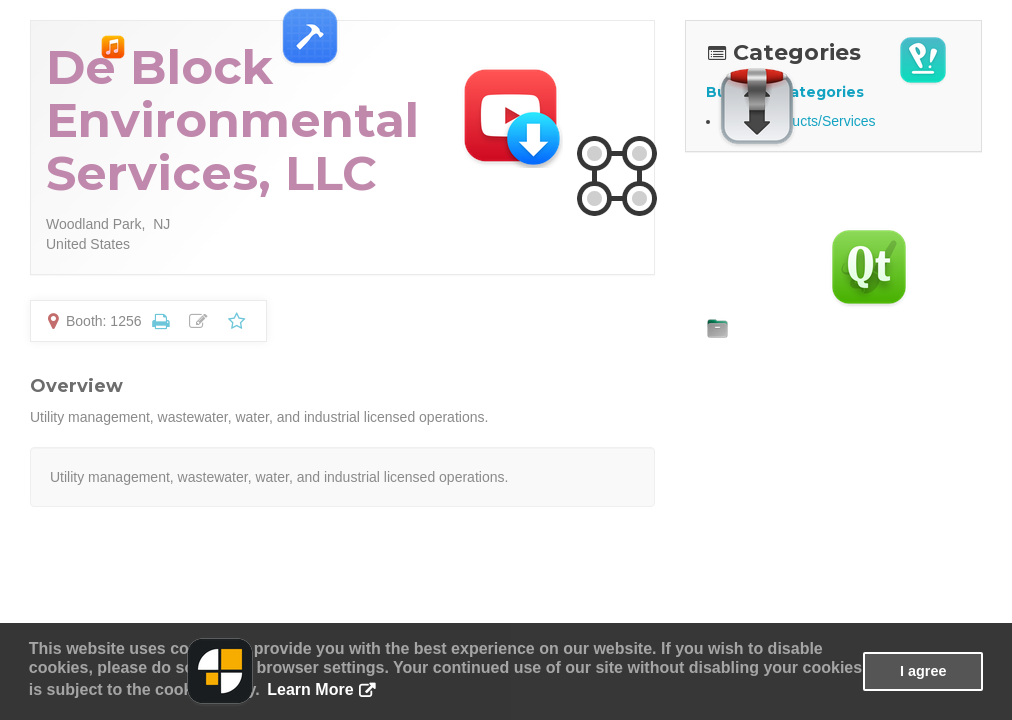 The image size is (1012, 720). I want to click on configure hot corners behavior, so click(617, 176).